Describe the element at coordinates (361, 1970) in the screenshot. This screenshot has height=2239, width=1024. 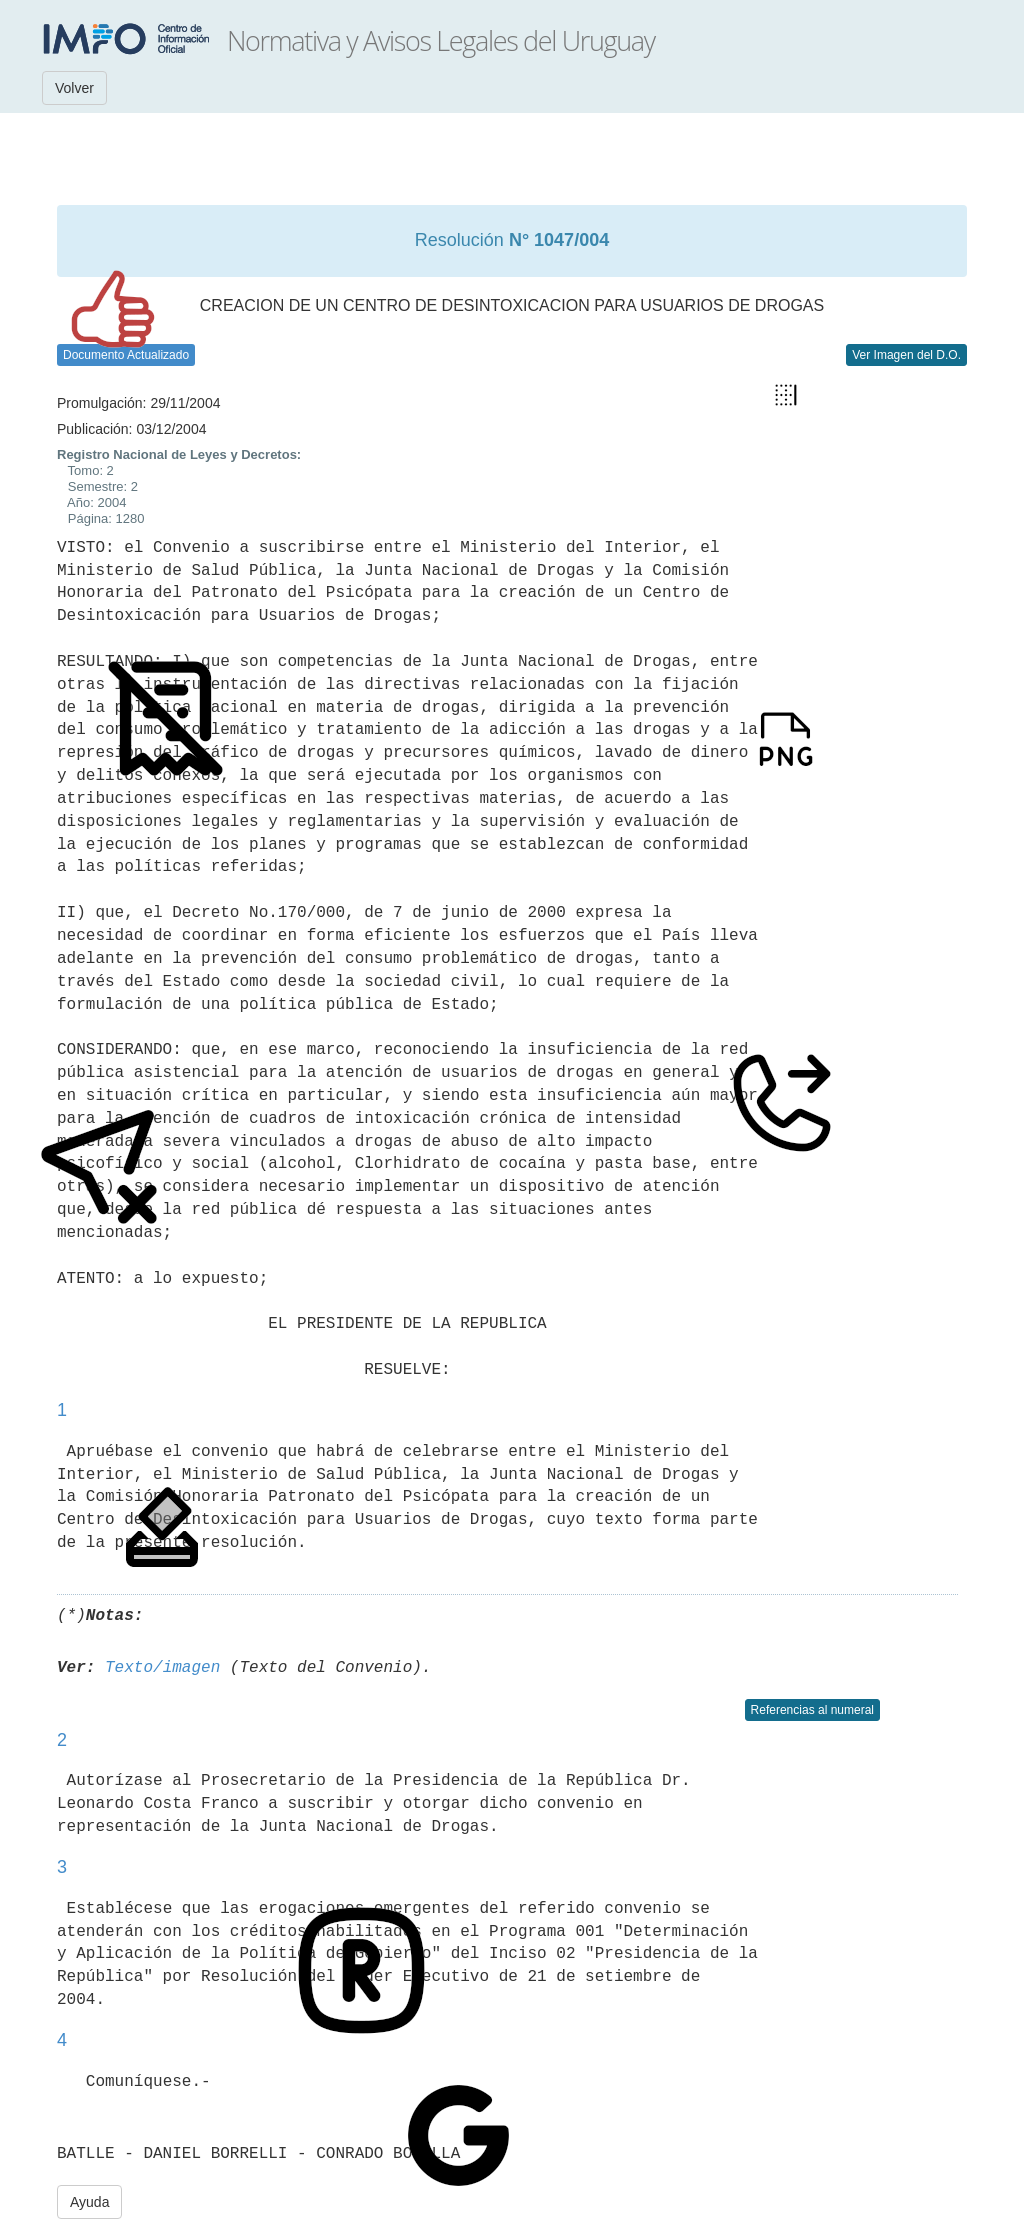
I see `indicates registered trademark or rights reserved` at that location.